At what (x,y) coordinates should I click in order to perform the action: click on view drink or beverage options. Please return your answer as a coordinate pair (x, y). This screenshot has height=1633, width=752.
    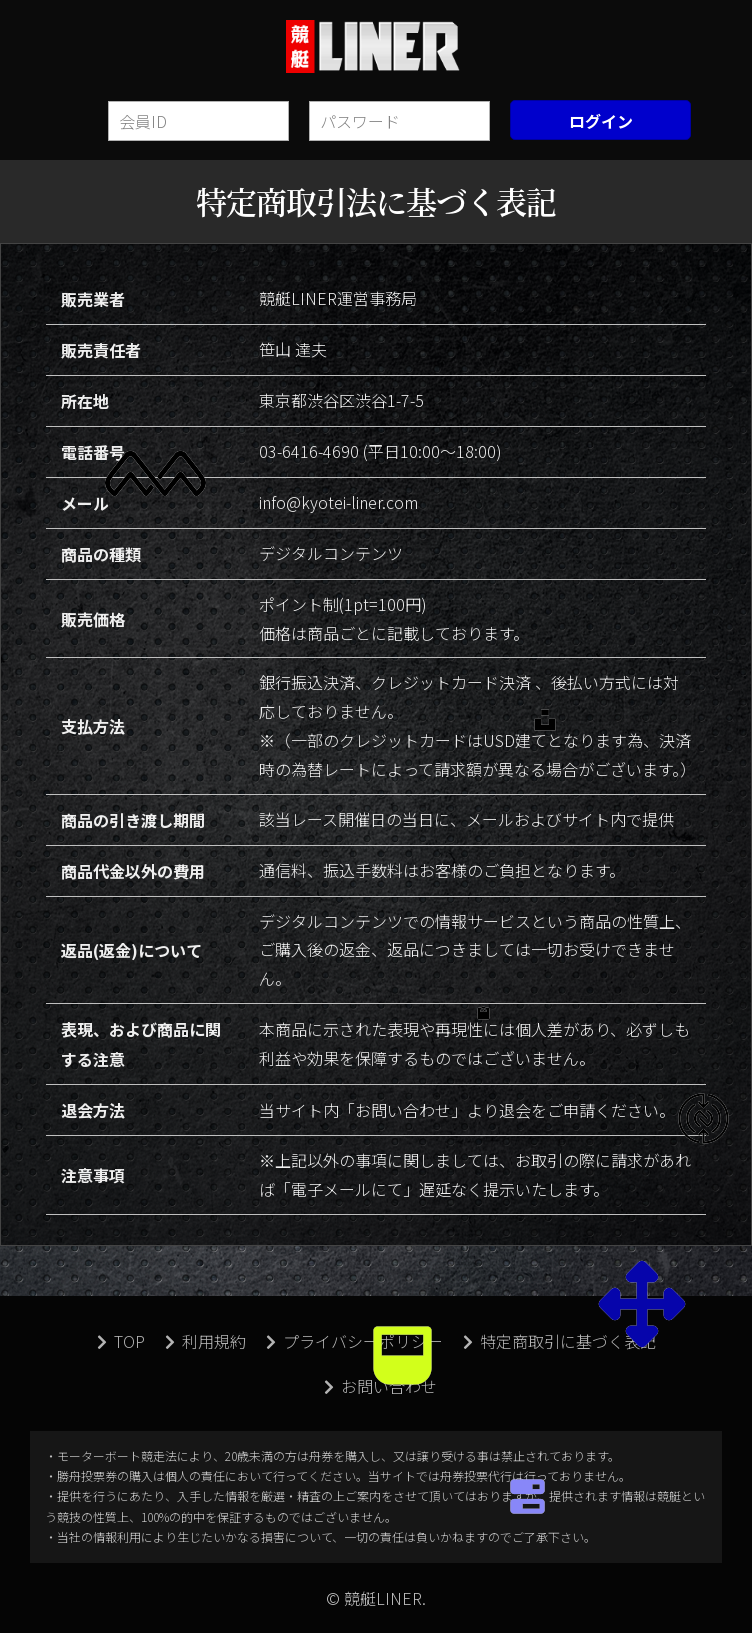
    Looking at the image, I should click on (402, 1355).